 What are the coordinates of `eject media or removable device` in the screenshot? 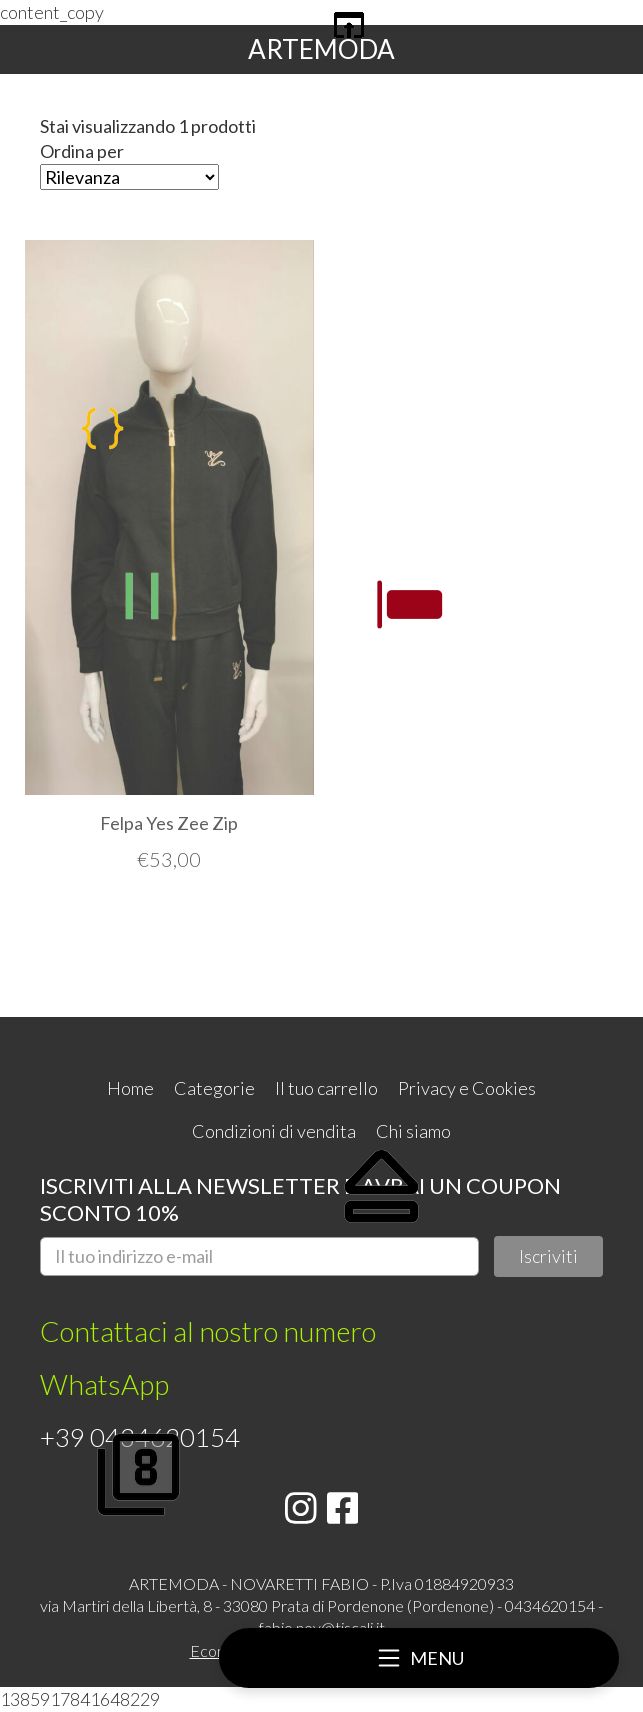 It's located at (381, 1191).